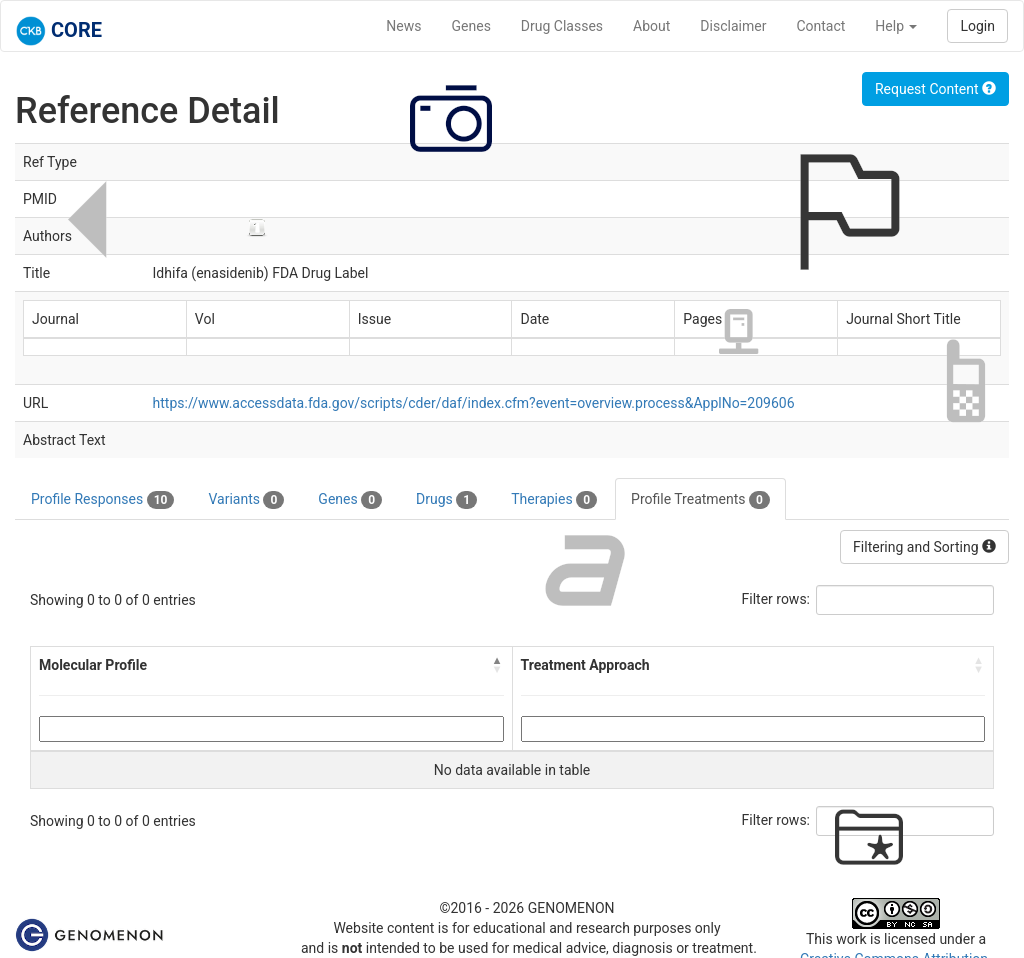 The width and height of the screenshot is (1024, 958). What do you see at coordinates (451, 116) in the screenshot?
I see `open photo management app` at bounding box center [451, 116].